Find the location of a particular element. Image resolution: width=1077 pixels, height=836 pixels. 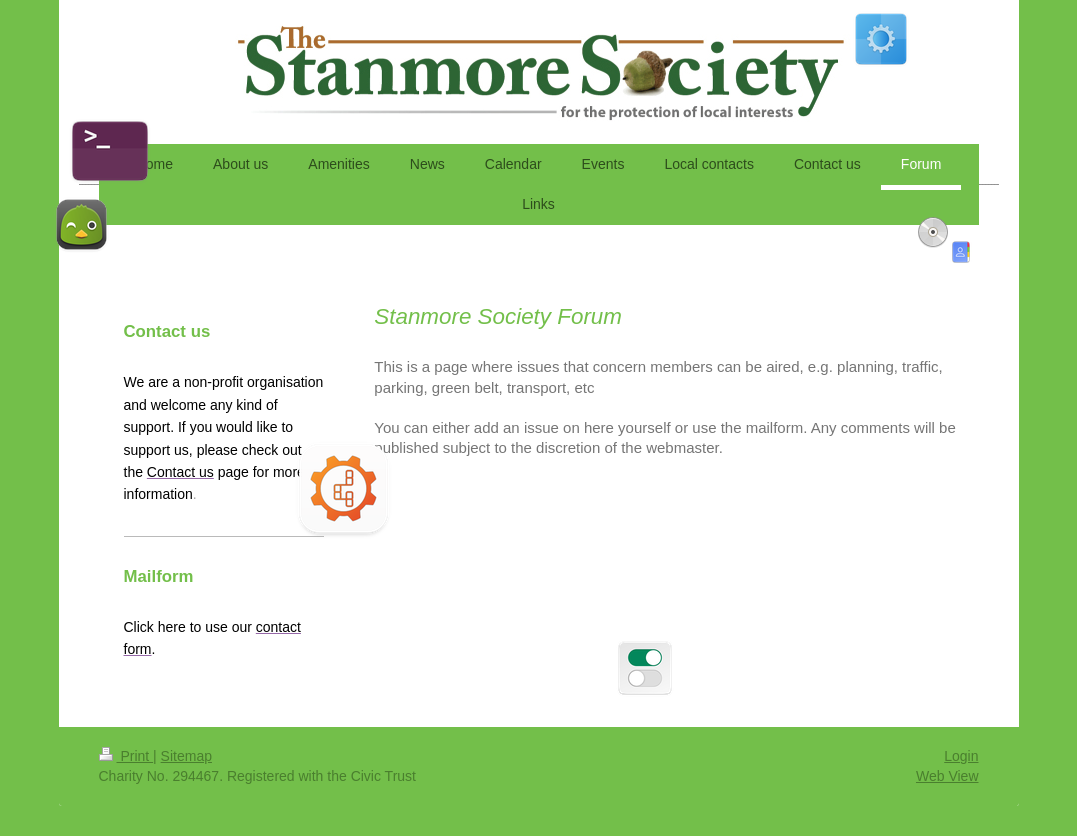

configure default applications for your system is located at coordinates (881, 39).